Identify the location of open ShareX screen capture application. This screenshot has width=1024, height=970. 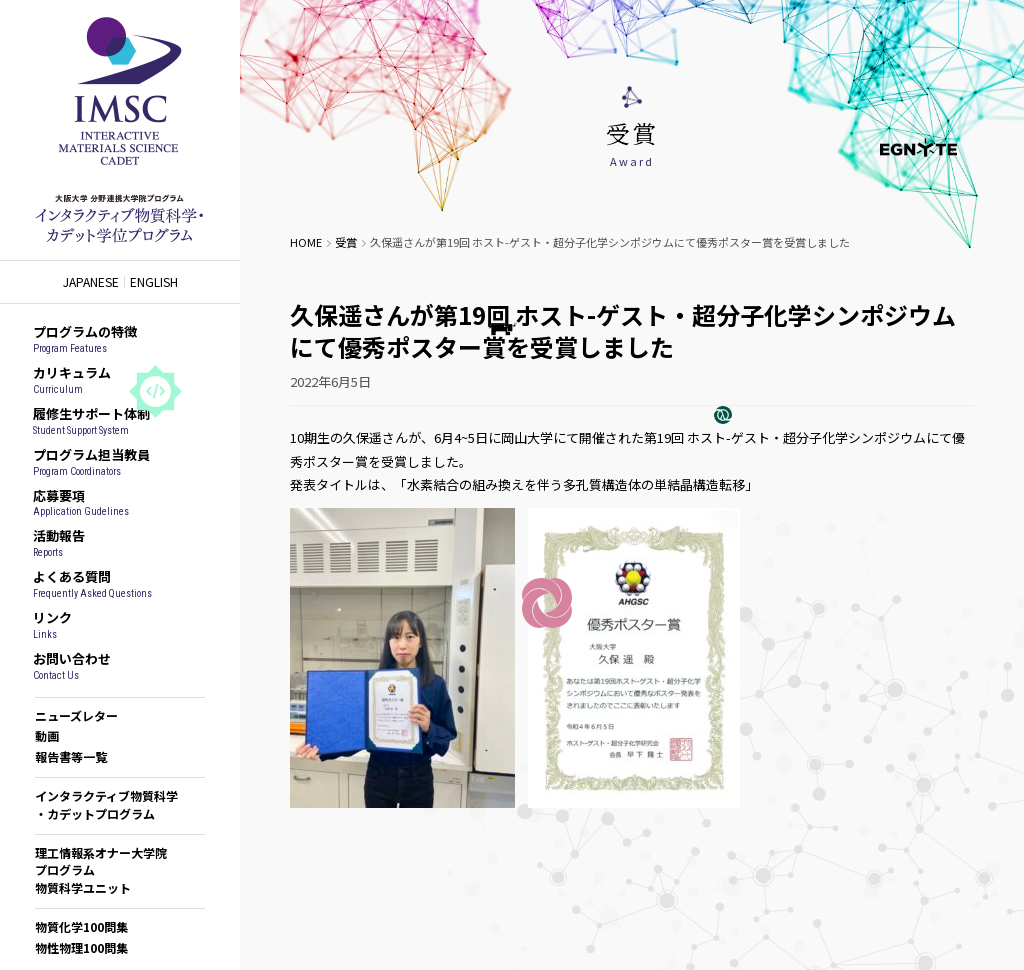
(547, 603).